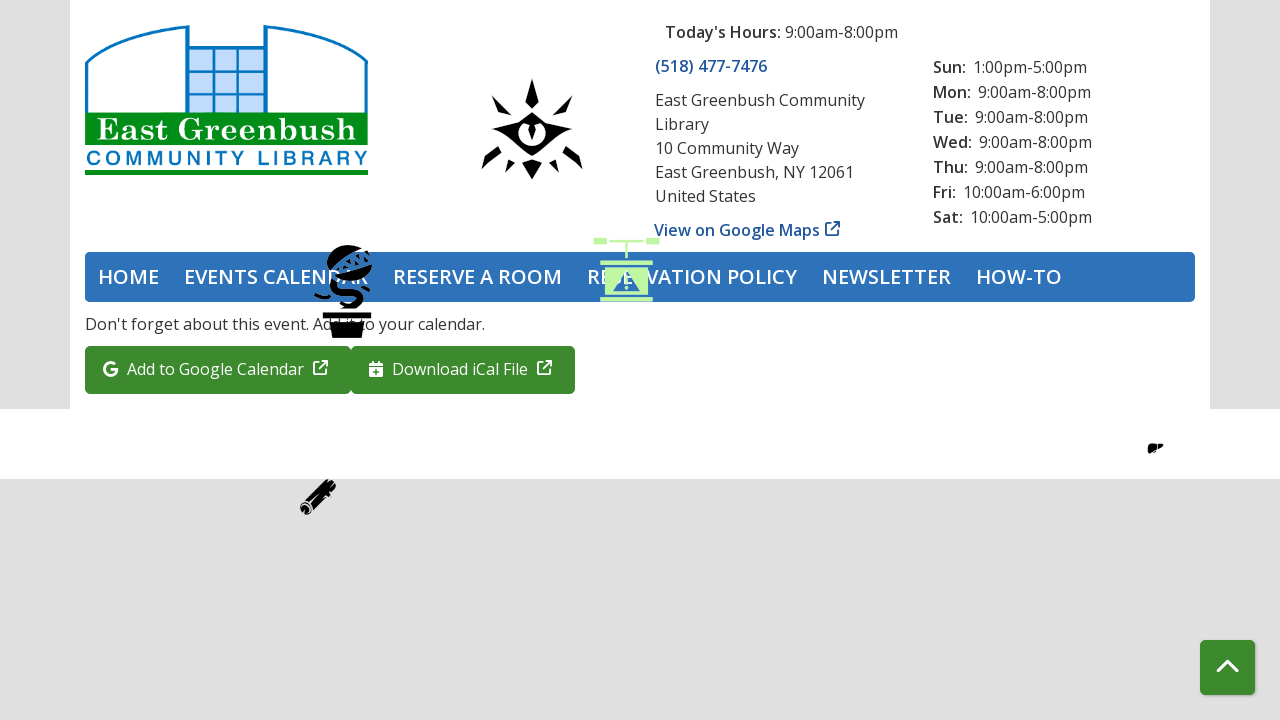 The image size is (1280, 720). Describe the element at coordinates (532, 129) in the screenshot. I see `select warlock or sorcerer character class` at that location.